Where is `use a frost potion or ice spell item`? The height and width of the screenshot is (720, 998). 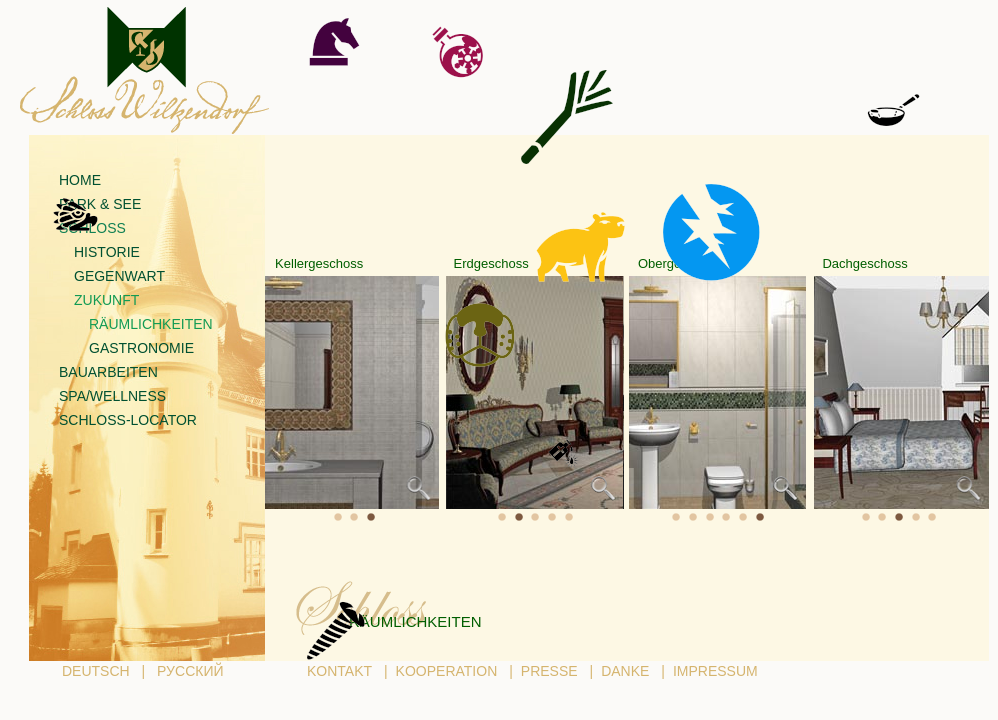 use a frost potion or ice spell item is located at coordinates (457, 51).